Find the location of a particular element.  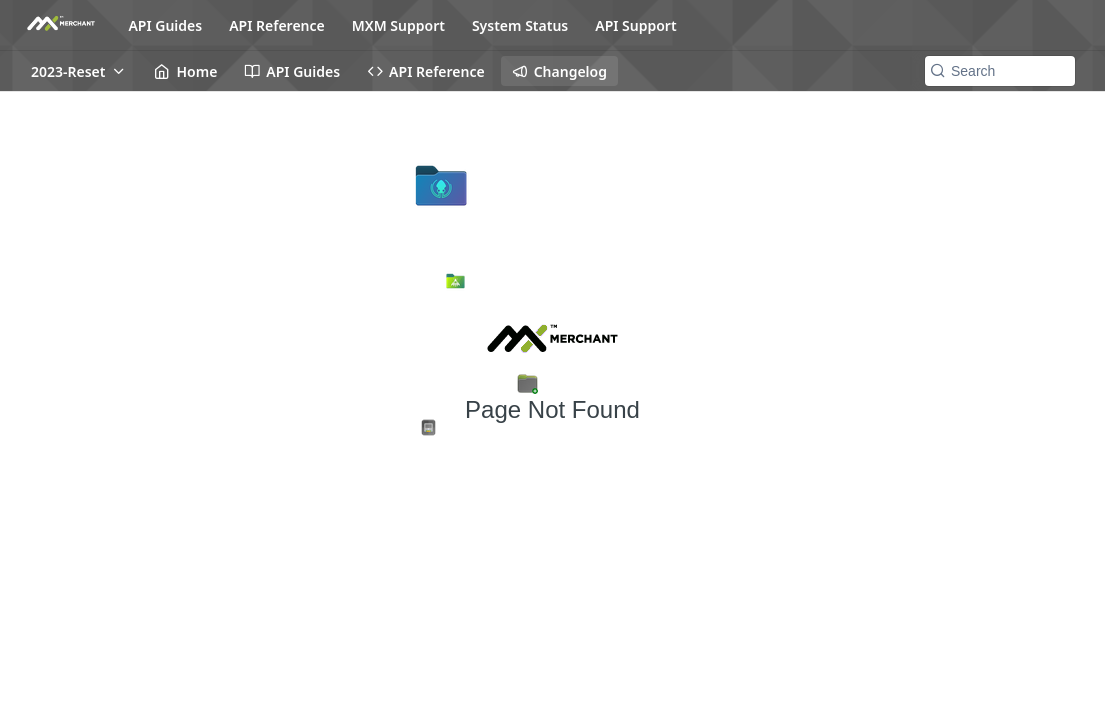

open folder containing GitKraken projects is located at coordinates (441, 187).